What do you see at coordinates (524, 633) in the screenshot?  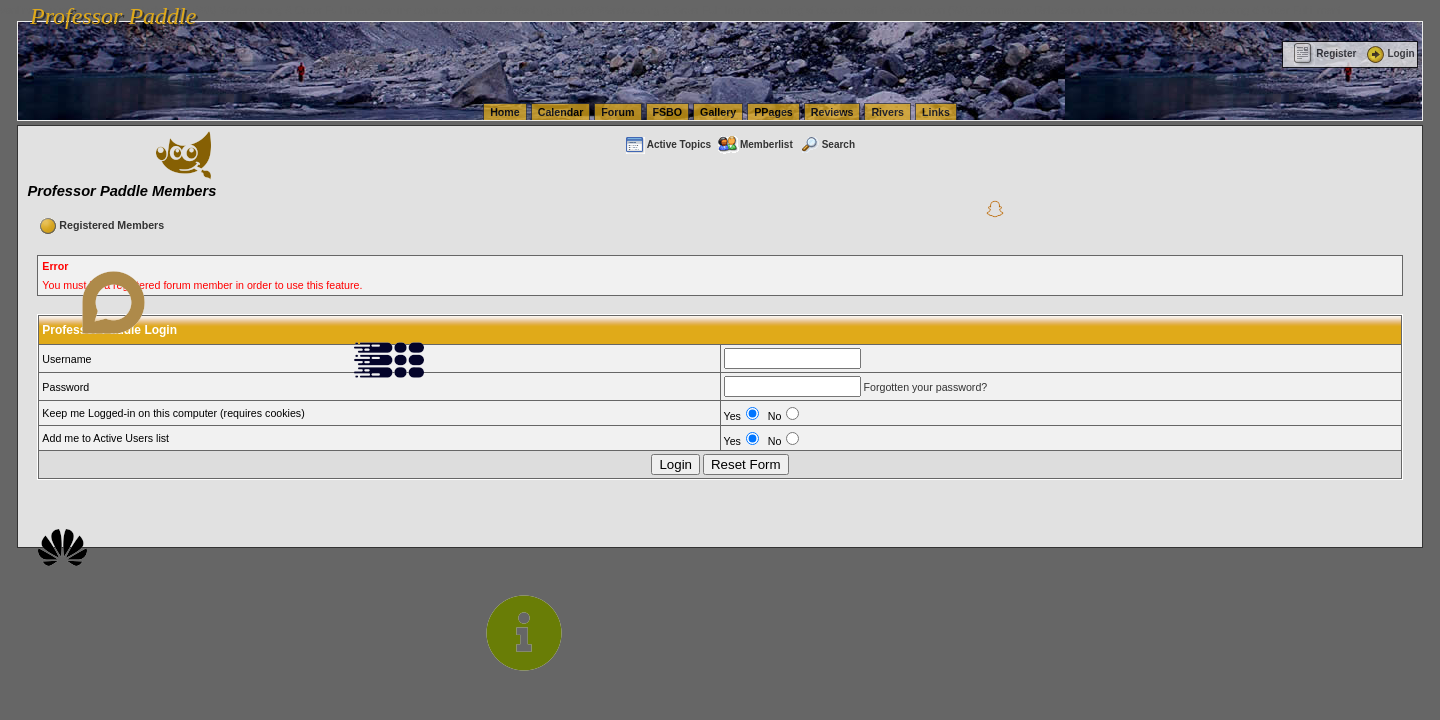 I see `view more information or details` at bounding box center [524, 633].